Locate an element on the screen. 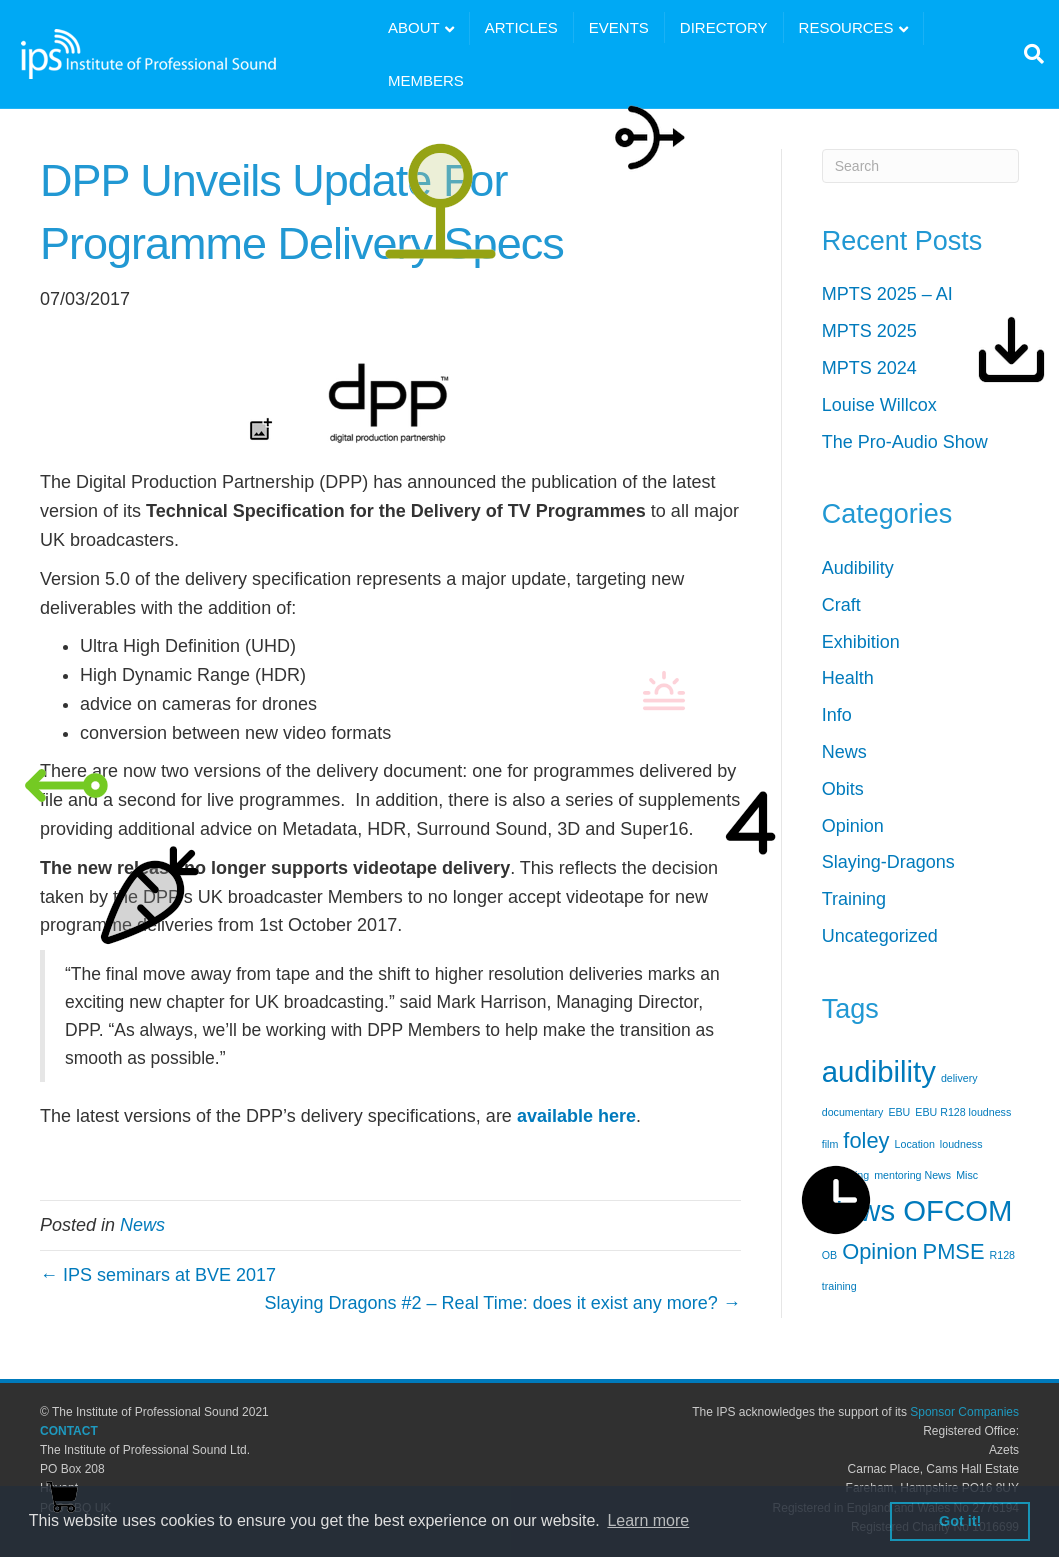 The image size is (1059, 1557). indicates hazy or foggy weather conditions is located at coordinates (664, 691).